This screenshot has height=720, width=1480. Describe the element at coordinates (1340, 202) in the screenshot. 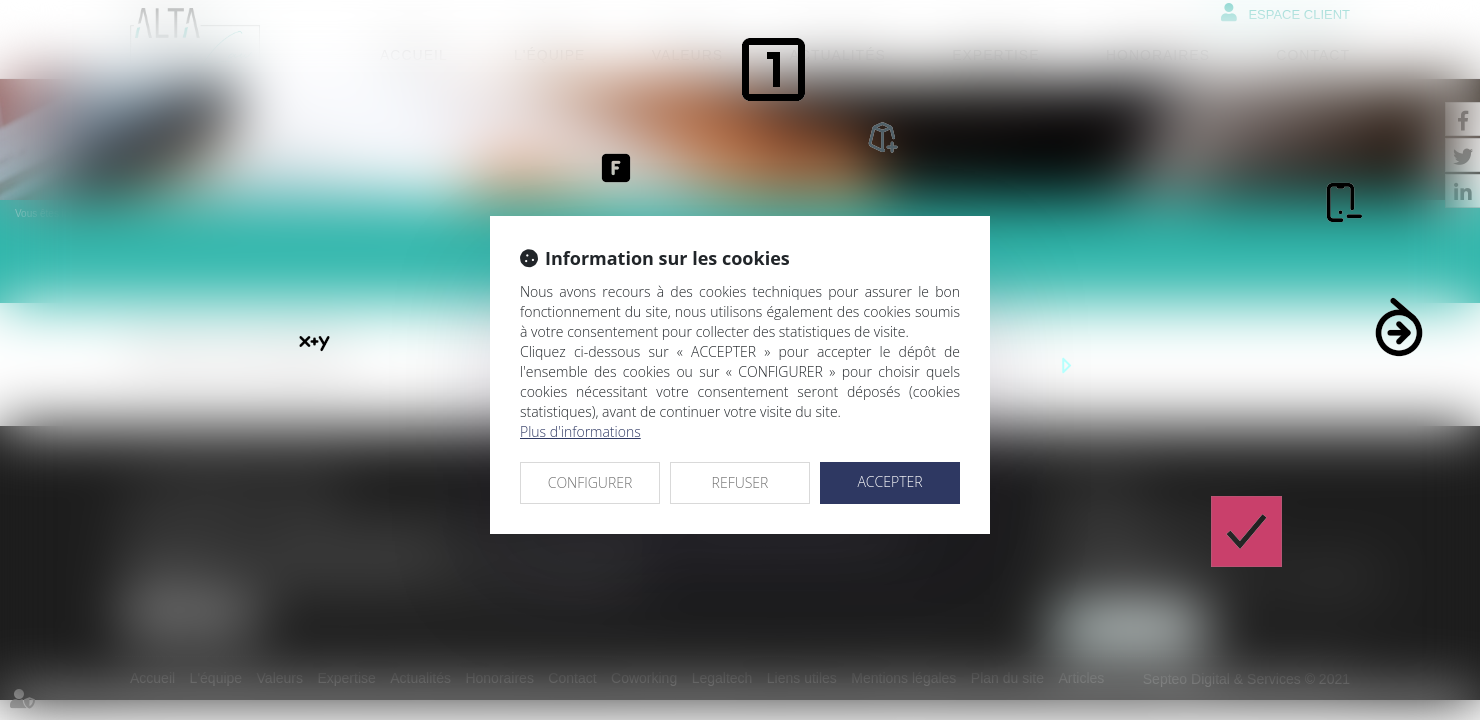

I see `remove a mobile device from your account` at that location.